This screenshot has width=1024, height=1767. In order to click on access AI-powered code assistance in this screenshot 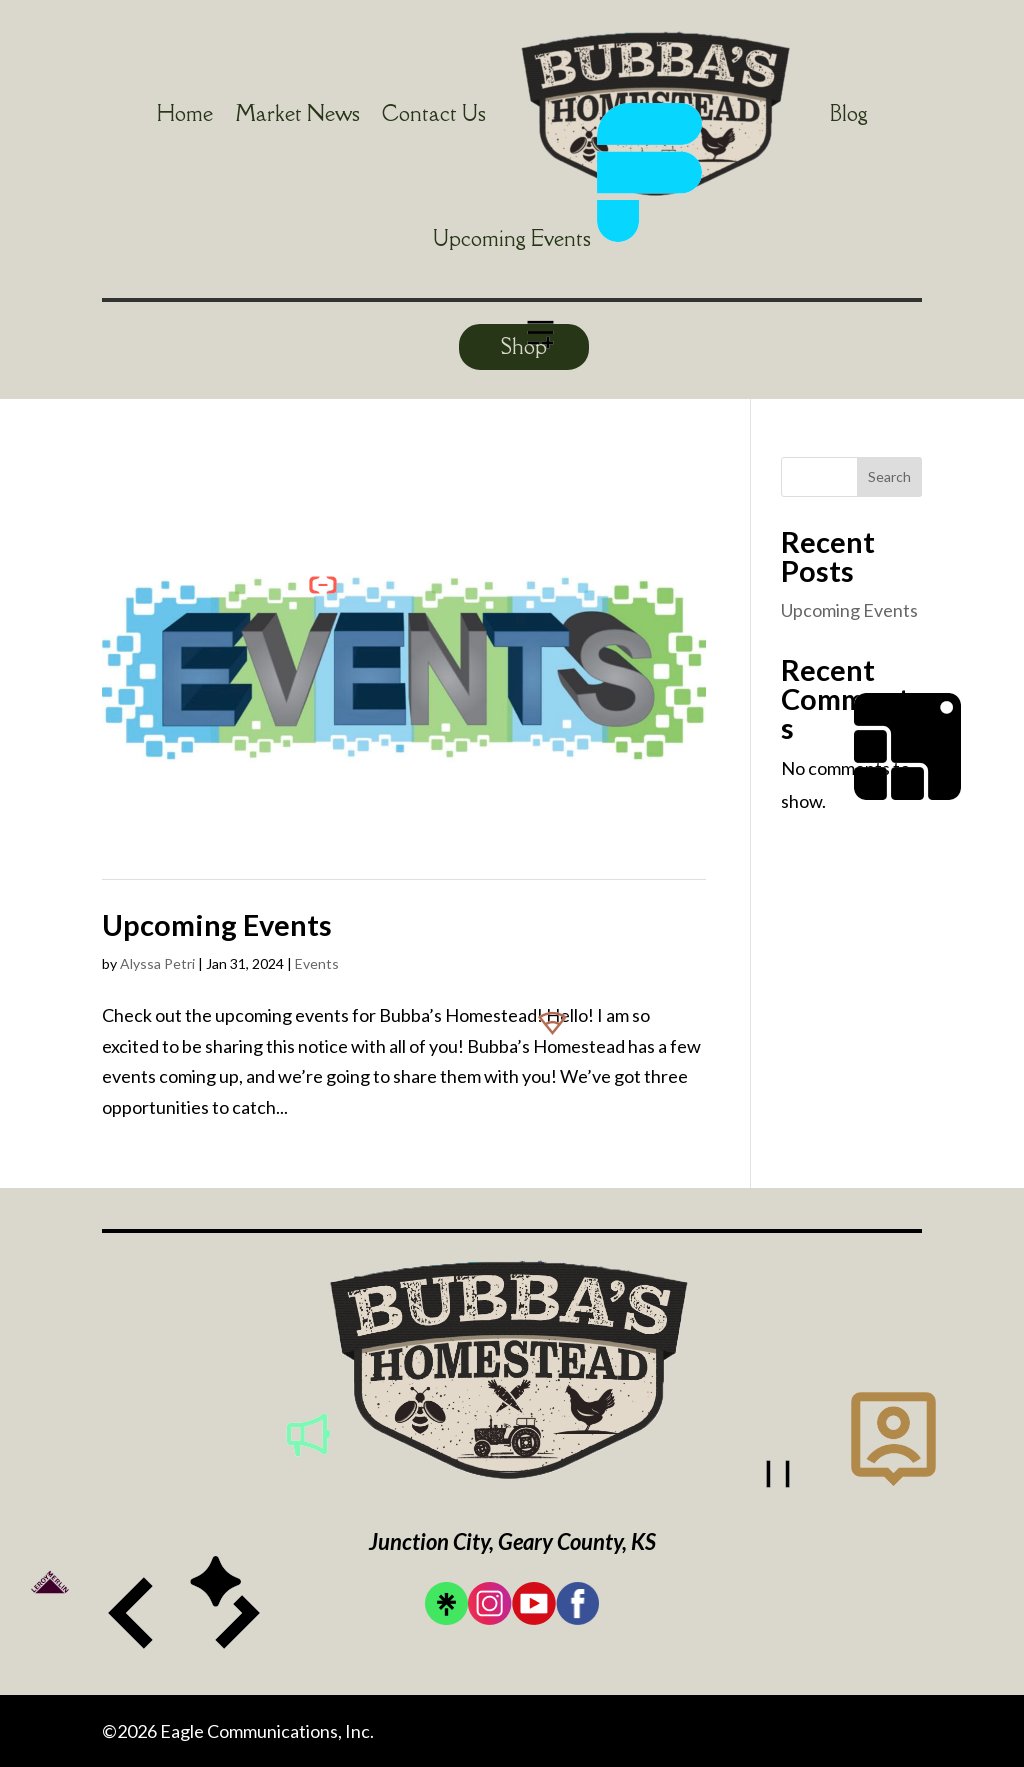, I will do `click(184, 1613)`.